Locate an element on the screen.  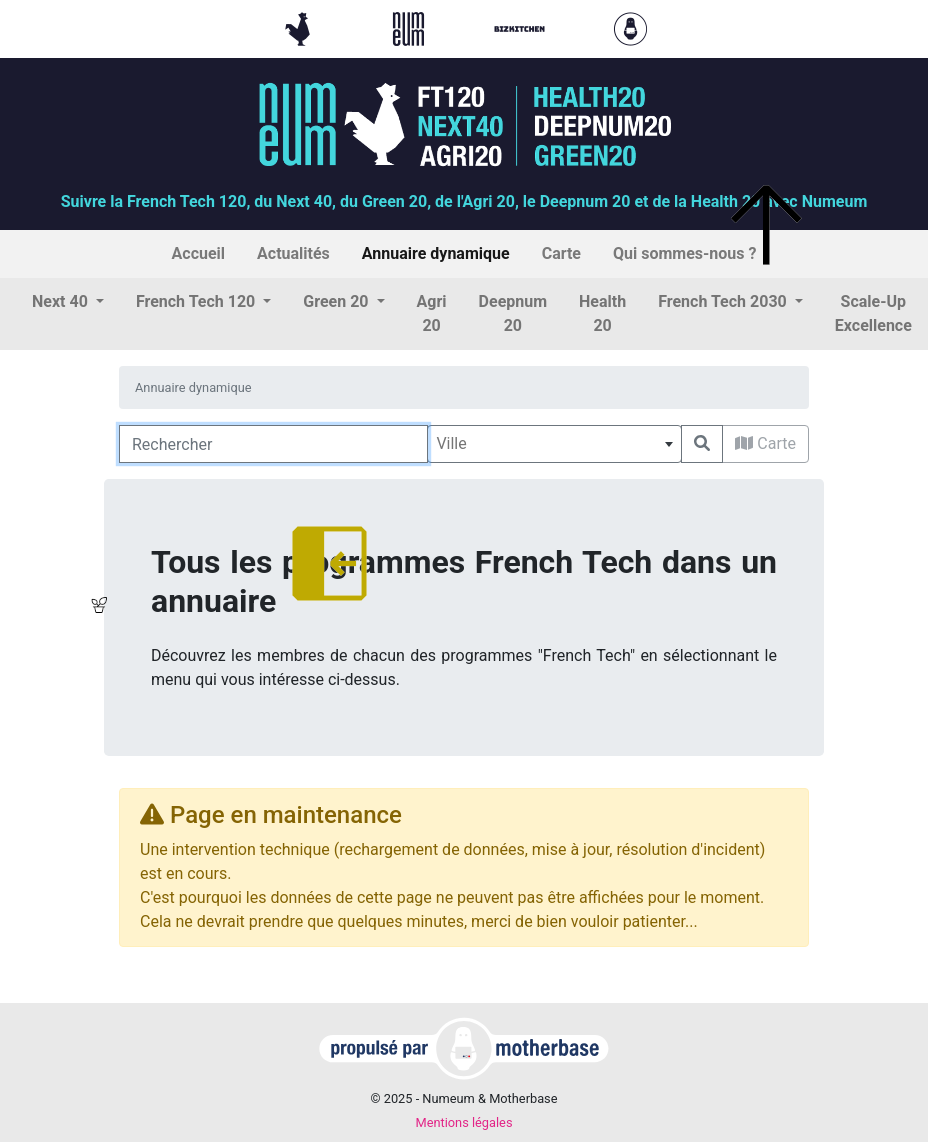
move item up in a list is located at coordinates (763, 225).